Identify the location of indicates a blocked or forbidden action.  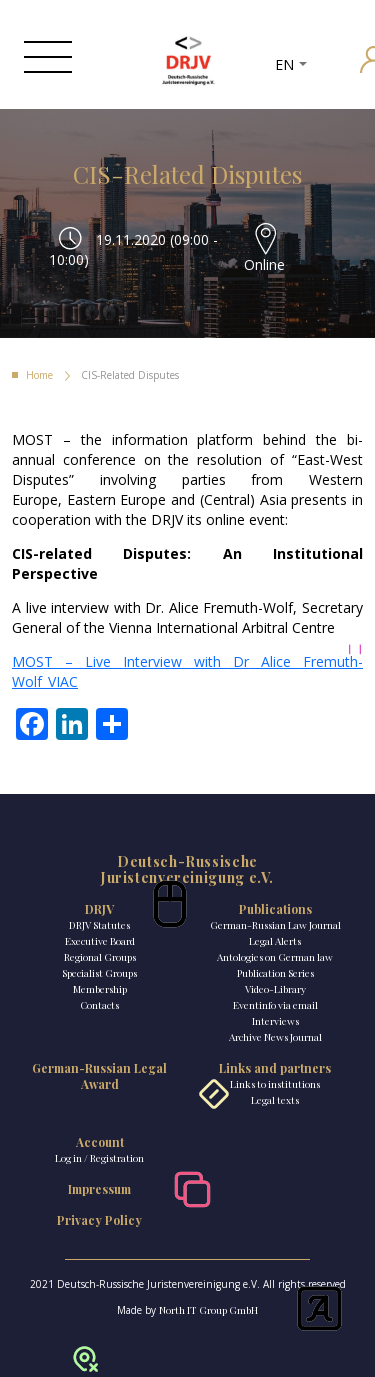
(214, 1094).